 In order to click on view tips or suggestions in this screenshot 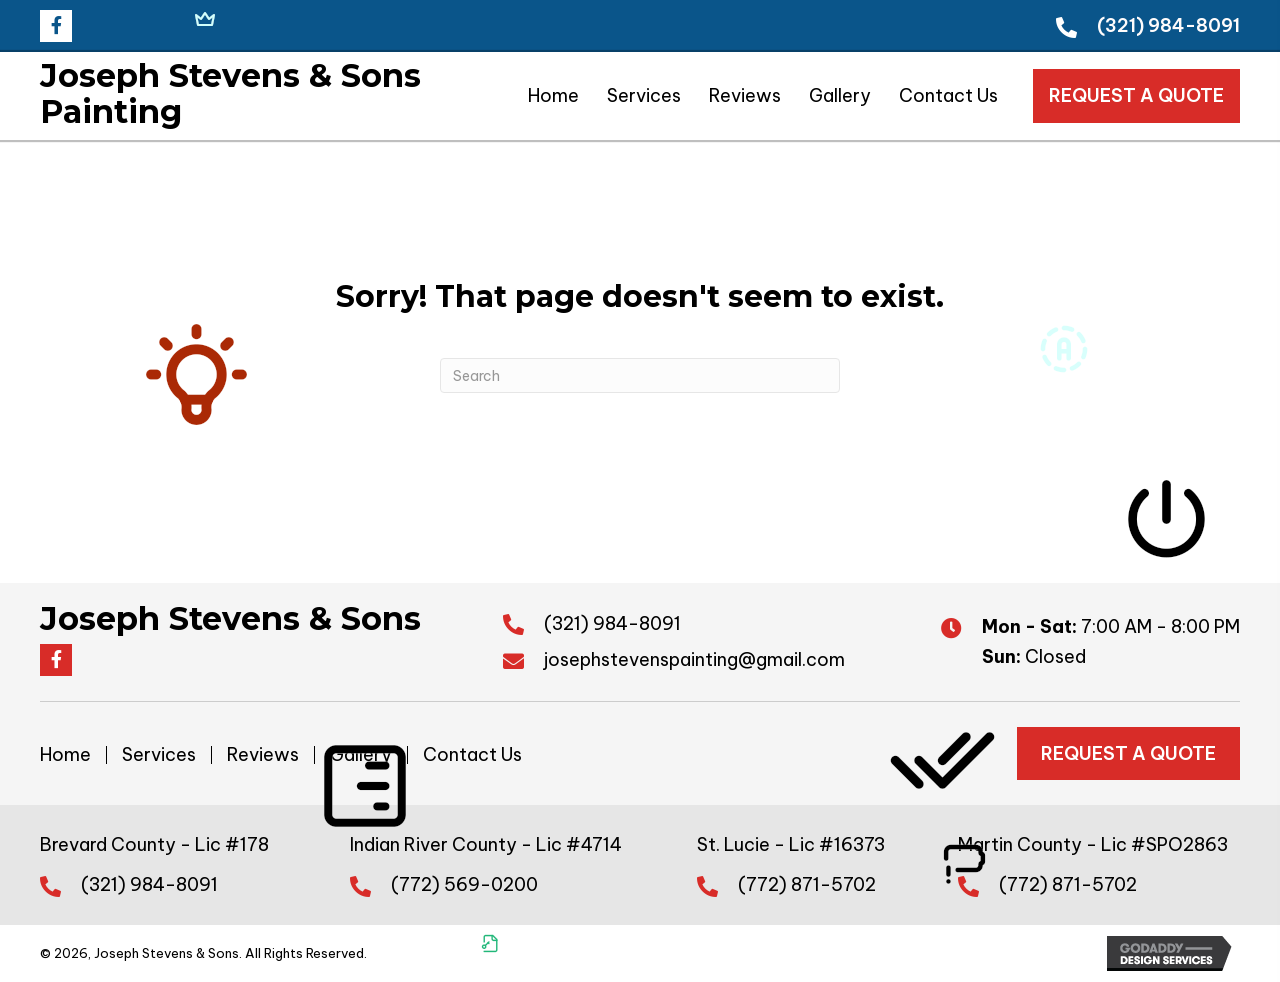, I will do `click(196, 374)`.